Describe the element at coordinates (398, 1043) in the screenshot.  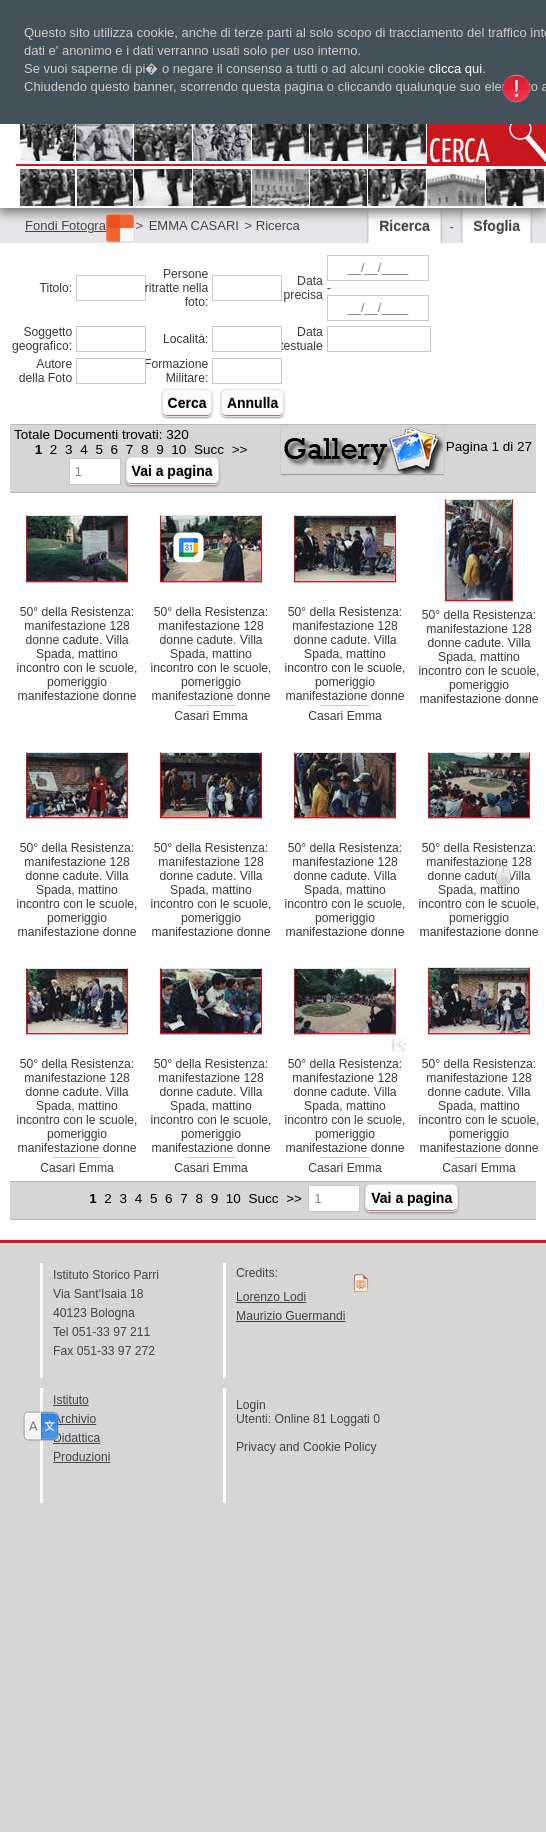
I see `go to the first item in a list or sequence` at that location.